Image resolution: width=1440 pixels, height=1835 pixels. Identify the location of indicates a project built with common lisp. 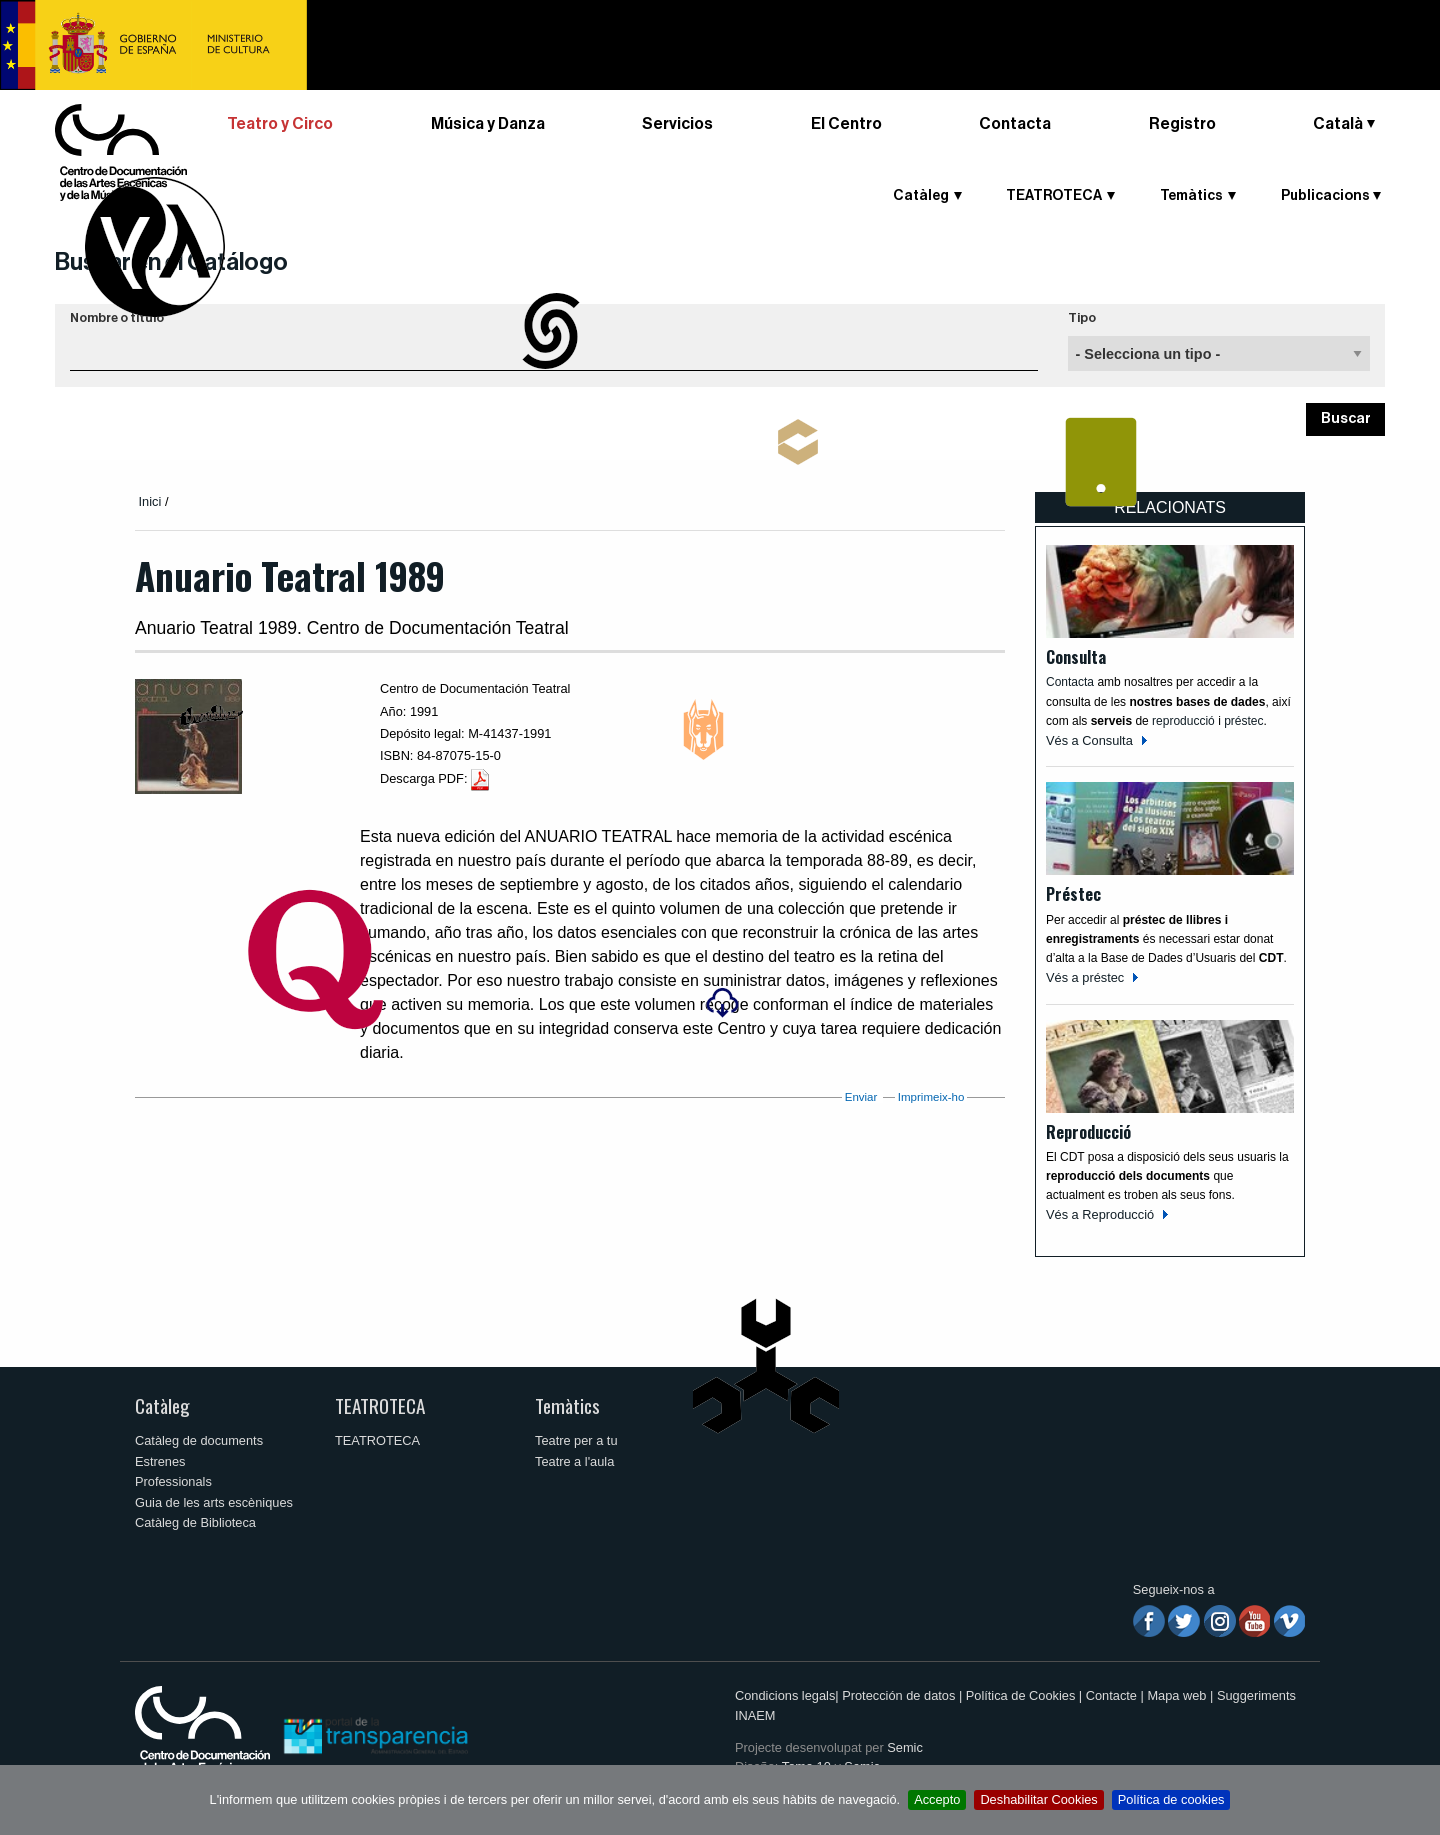
(155, 247).